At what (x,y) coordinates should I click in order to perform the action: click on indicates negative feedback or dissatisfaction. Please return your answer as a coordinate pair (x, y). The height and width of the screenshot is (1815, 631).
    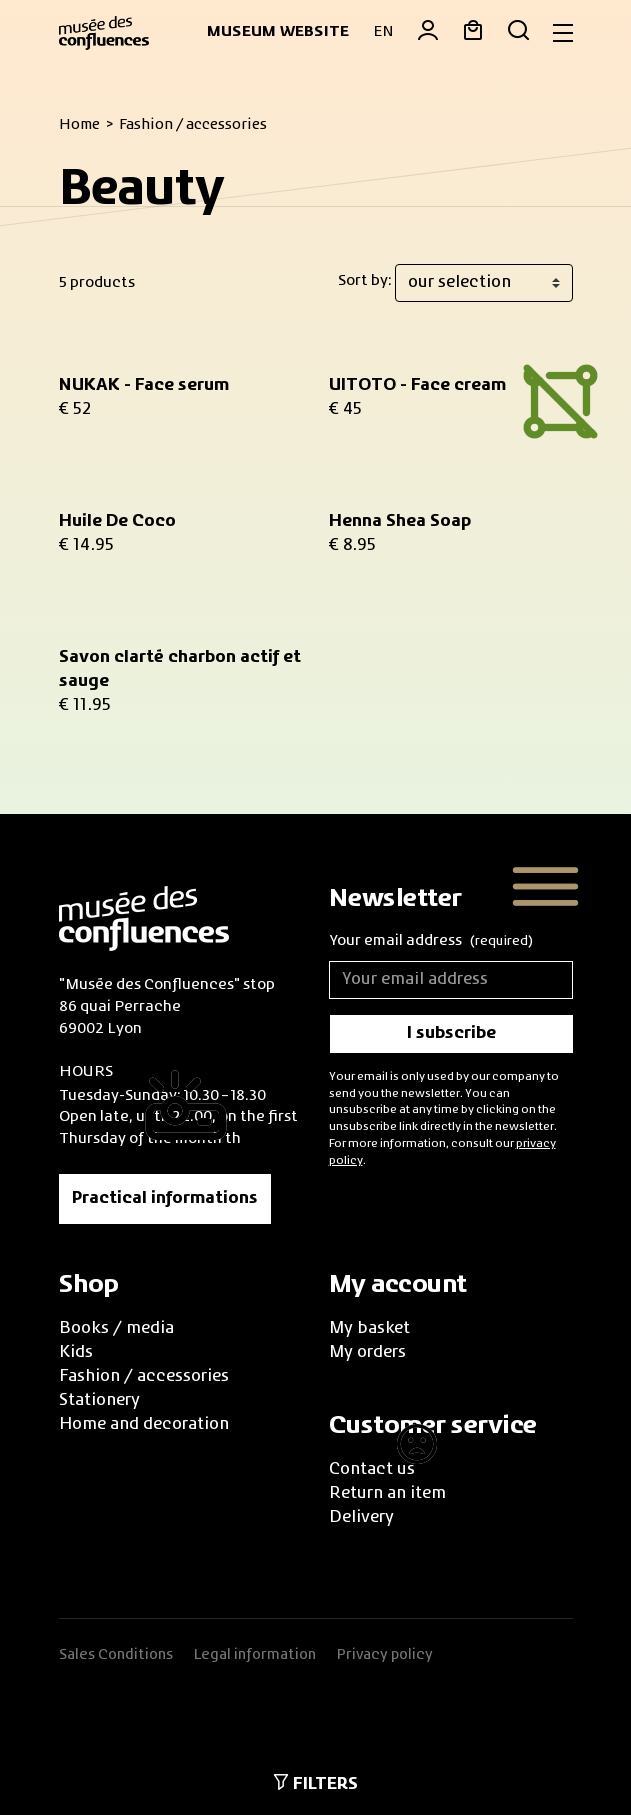
    Looking at the image, I should click on (417, 1444).